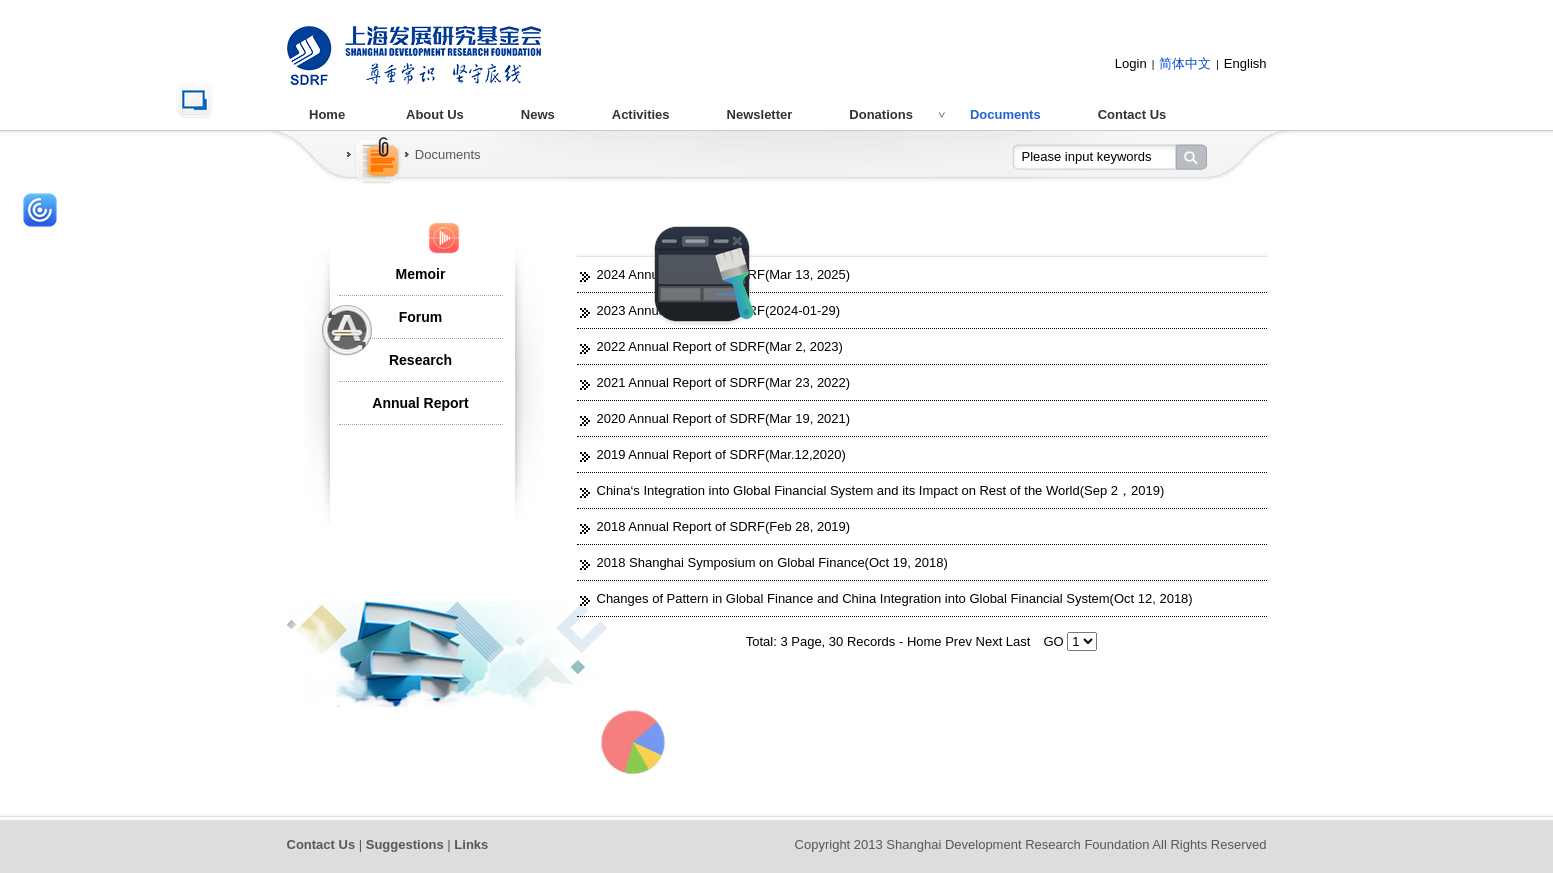  Describe the element at coordinates (377, 161) in the screenshot. I see `open pdf metadata editor app` at that location.